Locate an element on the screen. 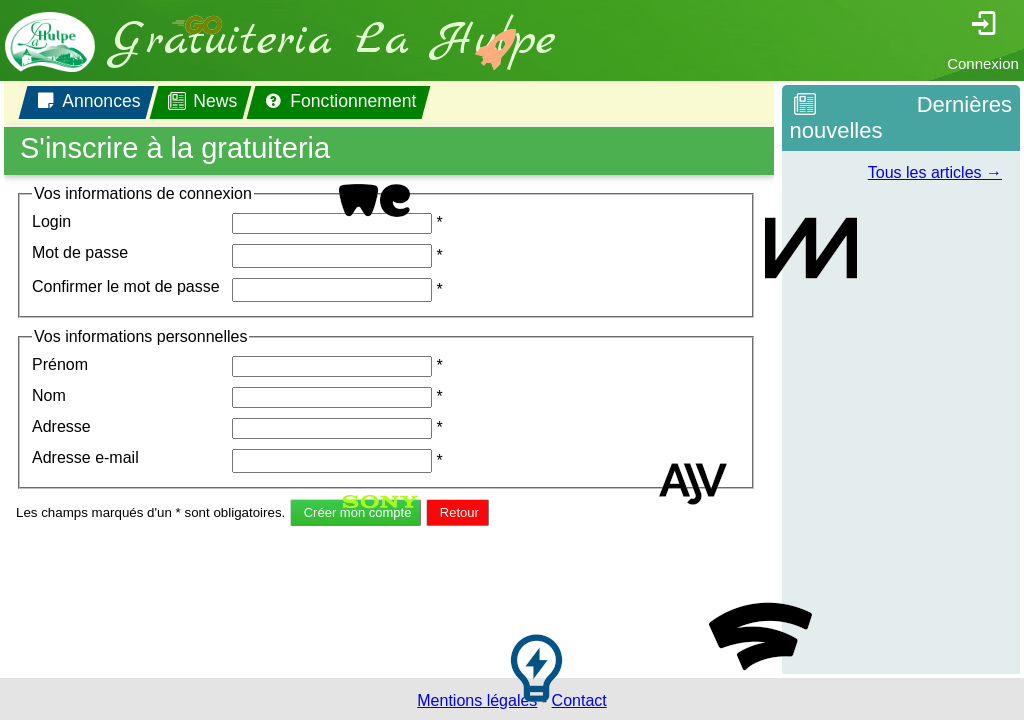  open wetransfer file sharing service is located at coordinates (374, 200).